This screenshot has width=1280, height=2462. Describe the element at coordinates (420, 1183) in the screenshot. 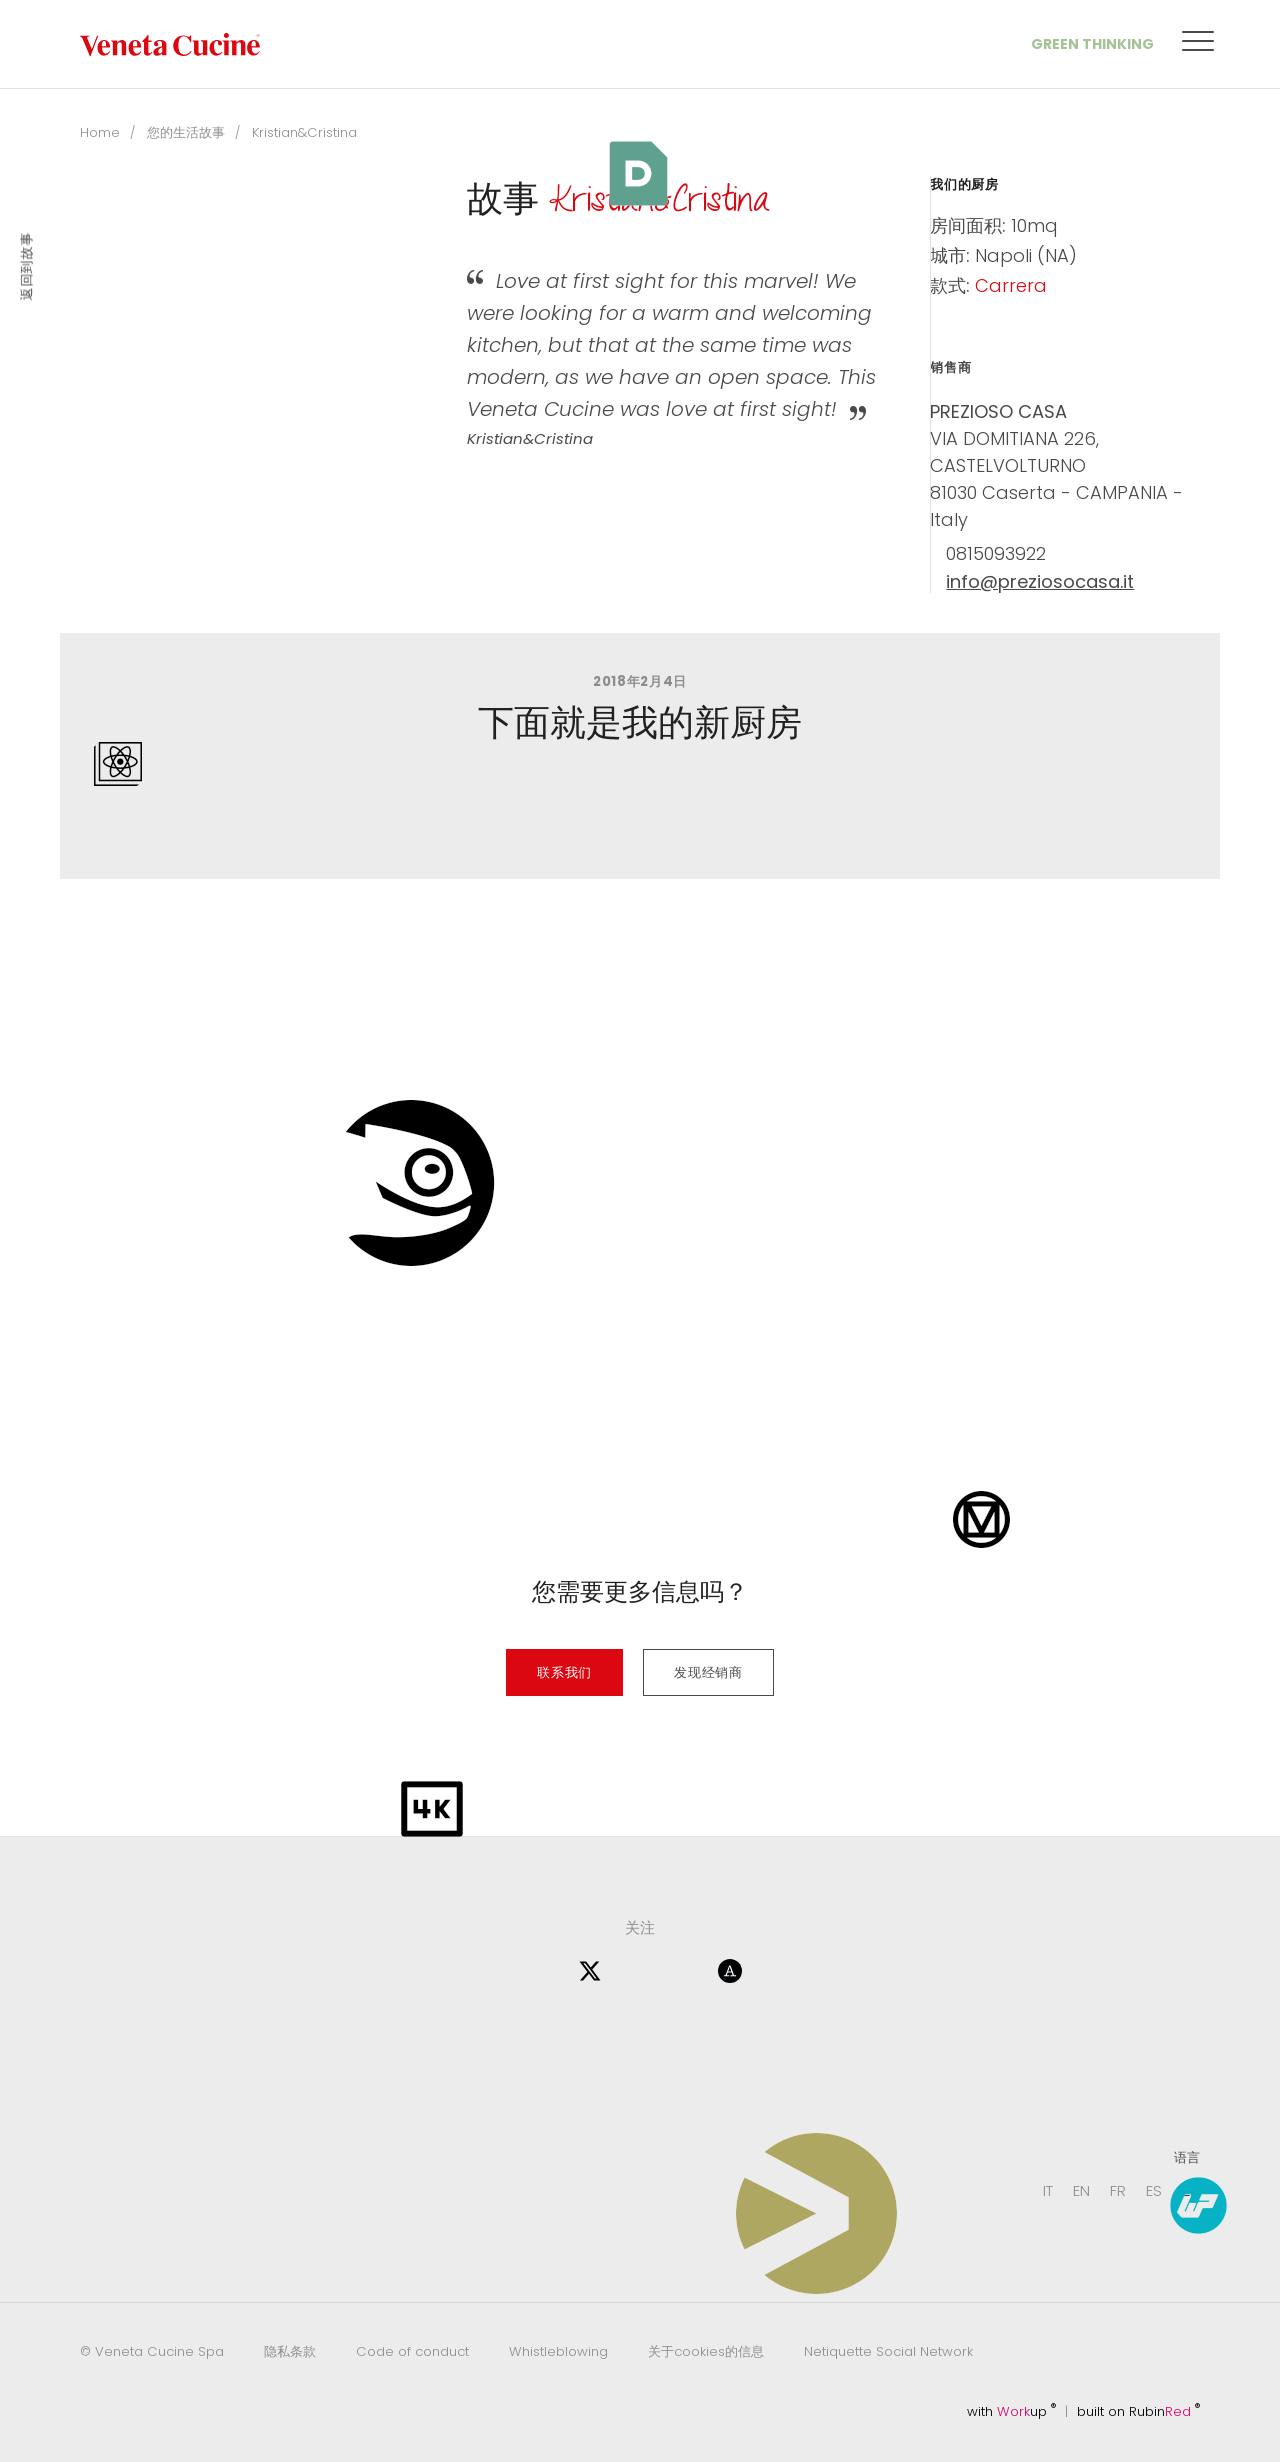

I see `openSUSE Linux distribution logo` at that location.